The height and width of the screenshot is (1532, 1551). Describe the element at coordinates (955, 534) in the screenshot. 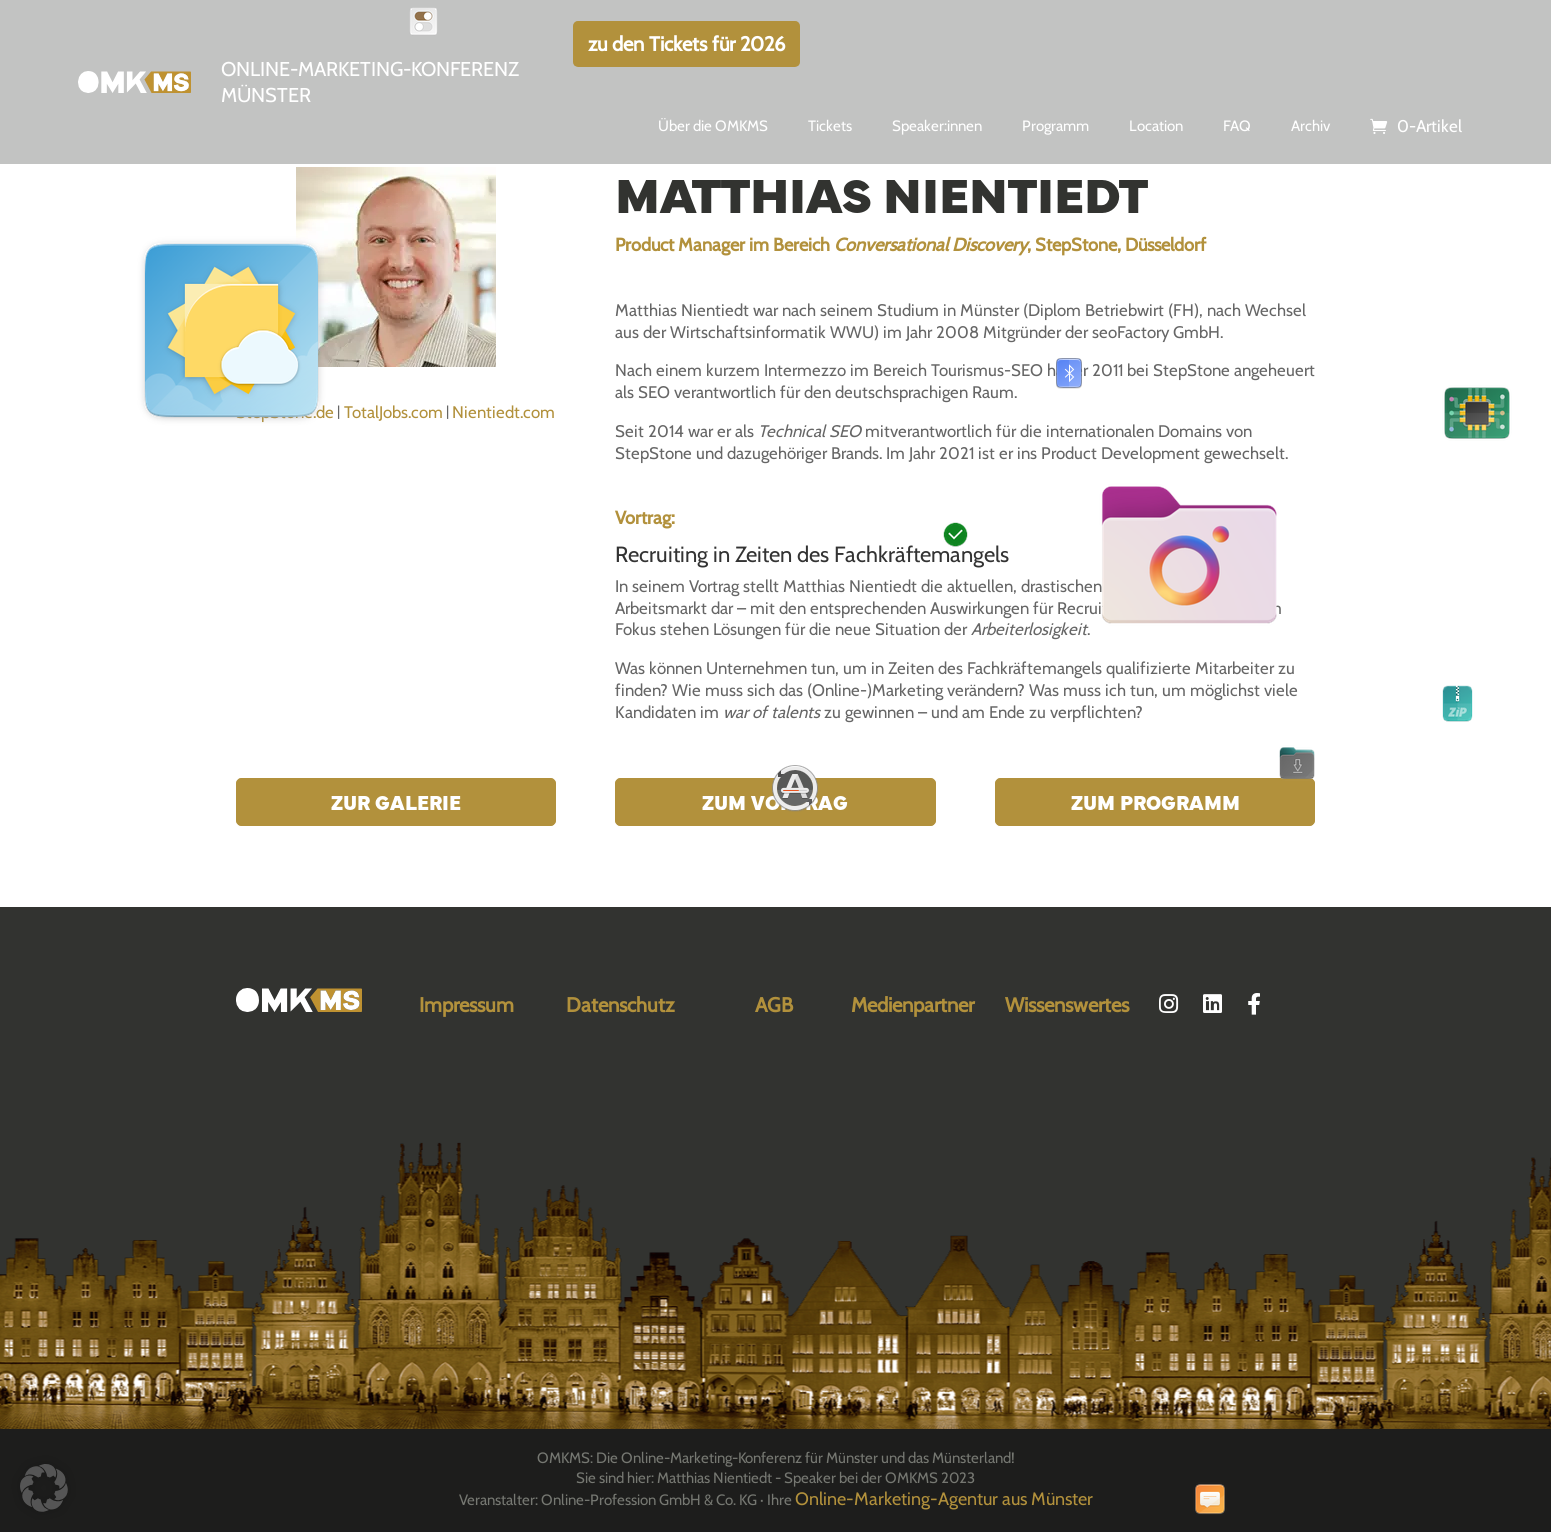

I see `indicates file sync completed successfully` at that location.